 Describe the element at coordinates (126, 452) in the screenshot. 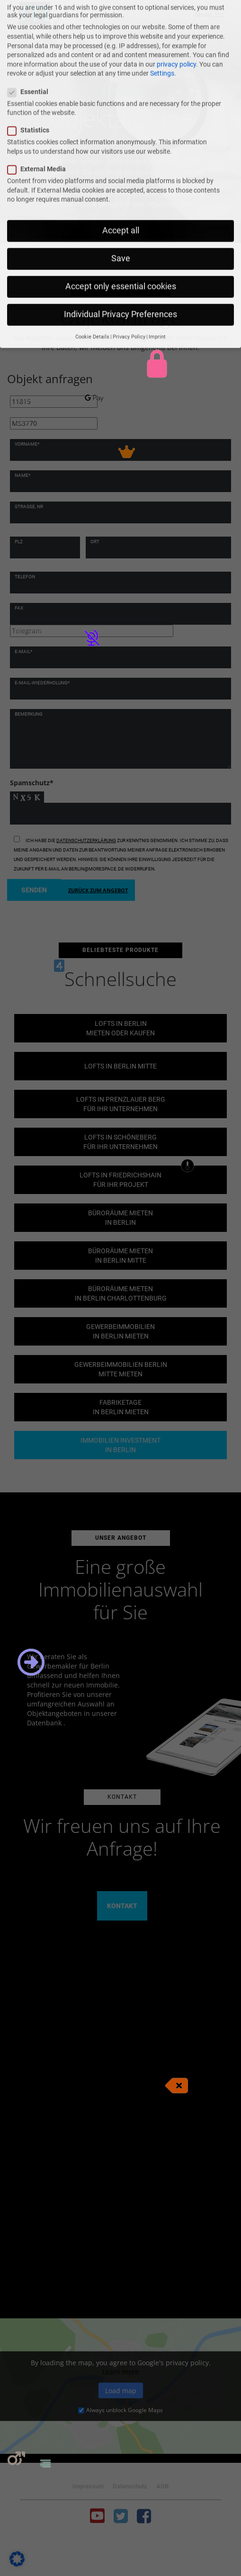

I see `web awesome brand icon` at that location.